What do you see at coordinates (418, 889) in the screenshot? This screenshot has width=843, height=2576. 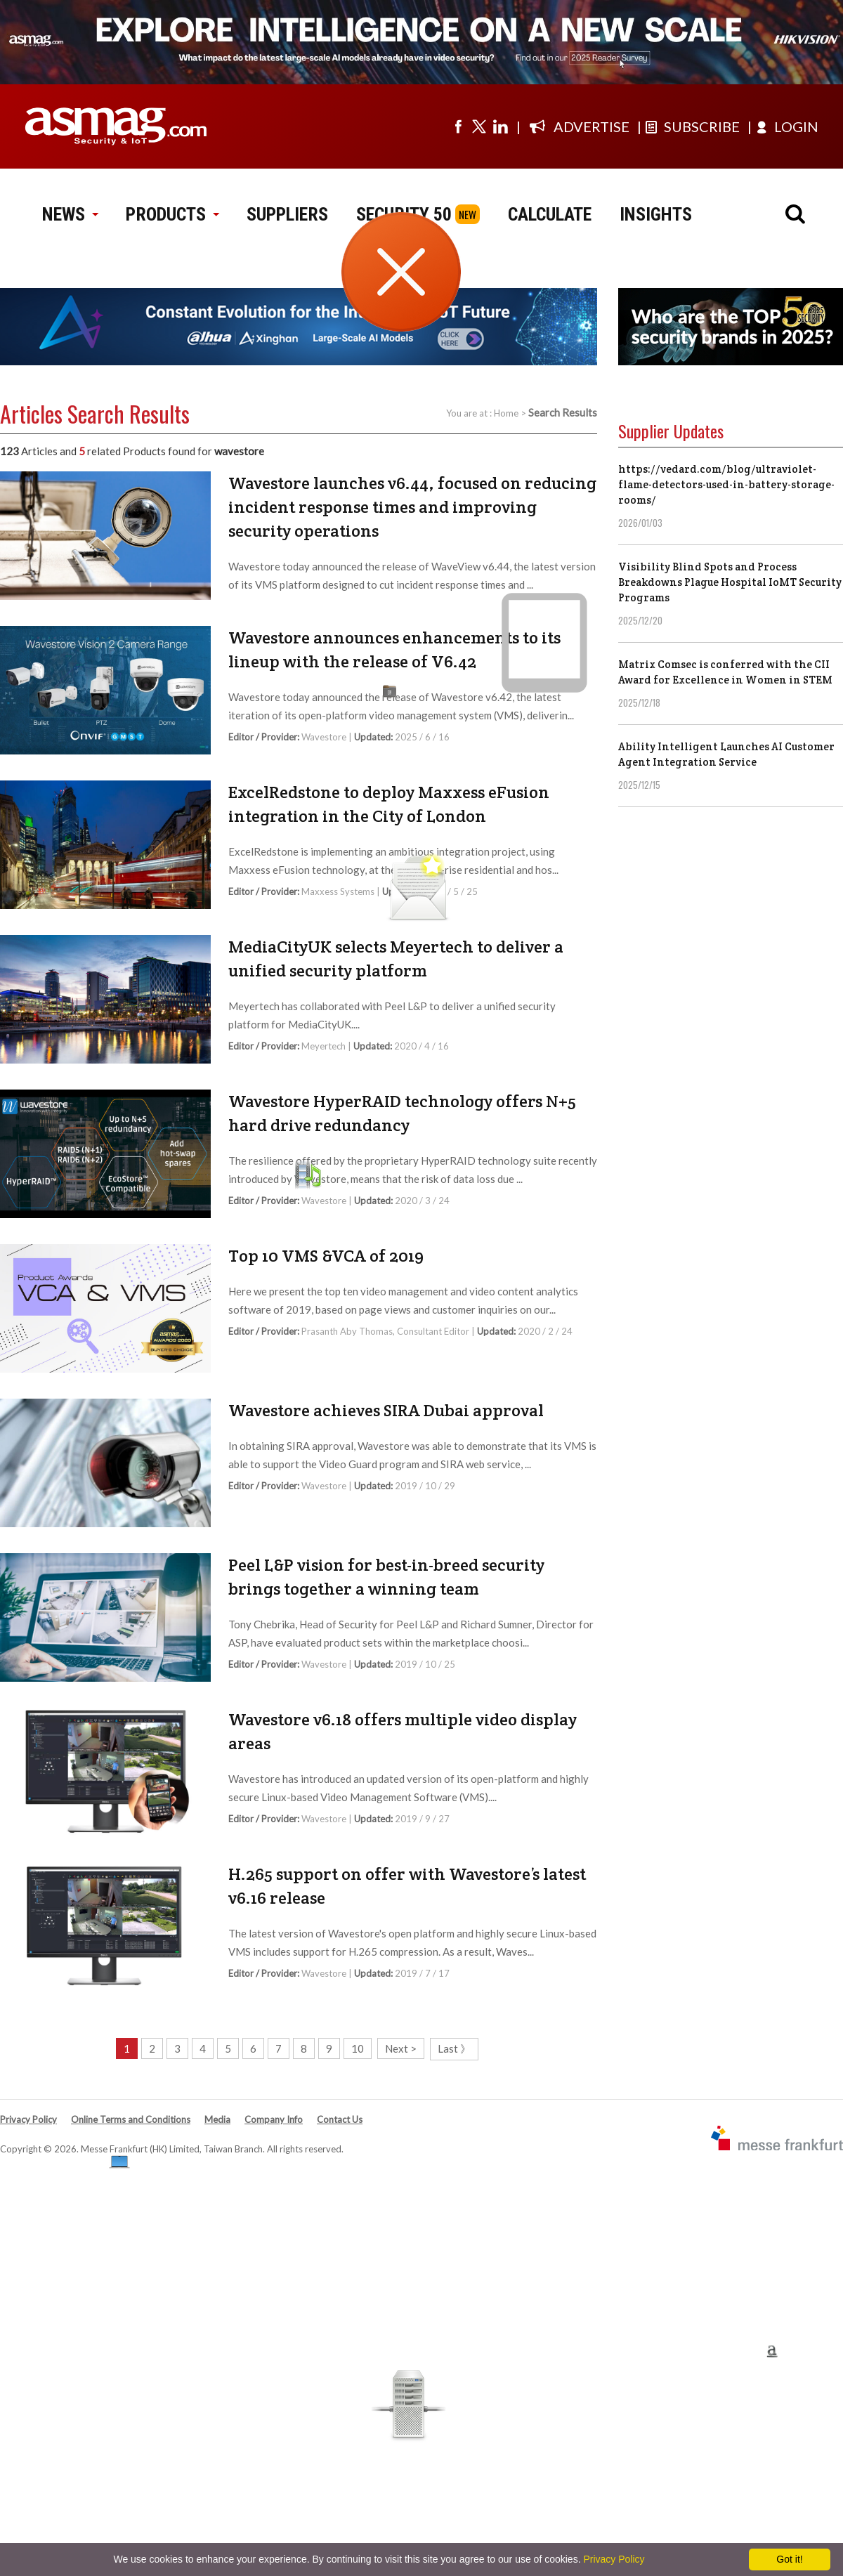 I see `compose a new email message` at bounding box center [418, 889].